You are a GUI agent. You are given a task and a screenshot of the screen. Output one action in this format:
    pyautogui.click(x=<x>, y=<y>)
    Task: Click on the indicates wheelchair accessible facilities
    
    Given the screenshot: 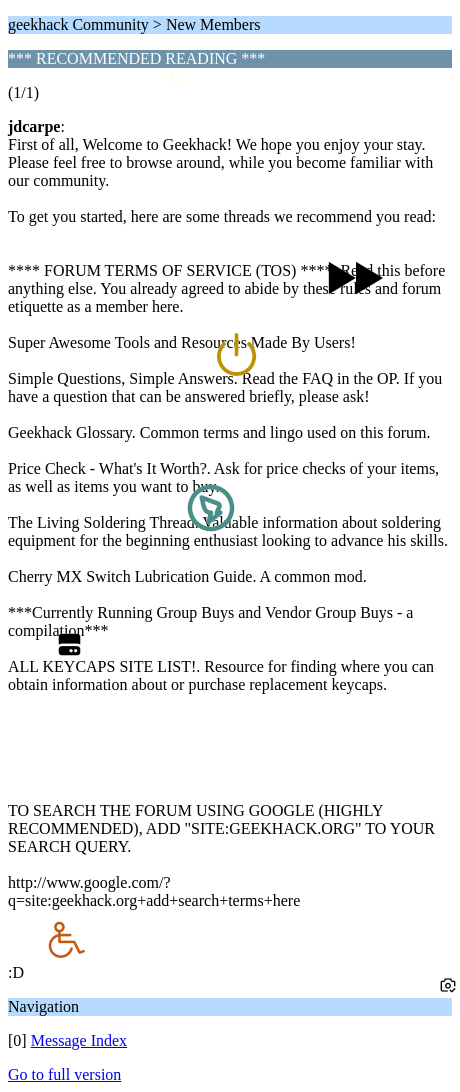 What is the action you would take?
    pyautogui.click(x=63, y=940)
    